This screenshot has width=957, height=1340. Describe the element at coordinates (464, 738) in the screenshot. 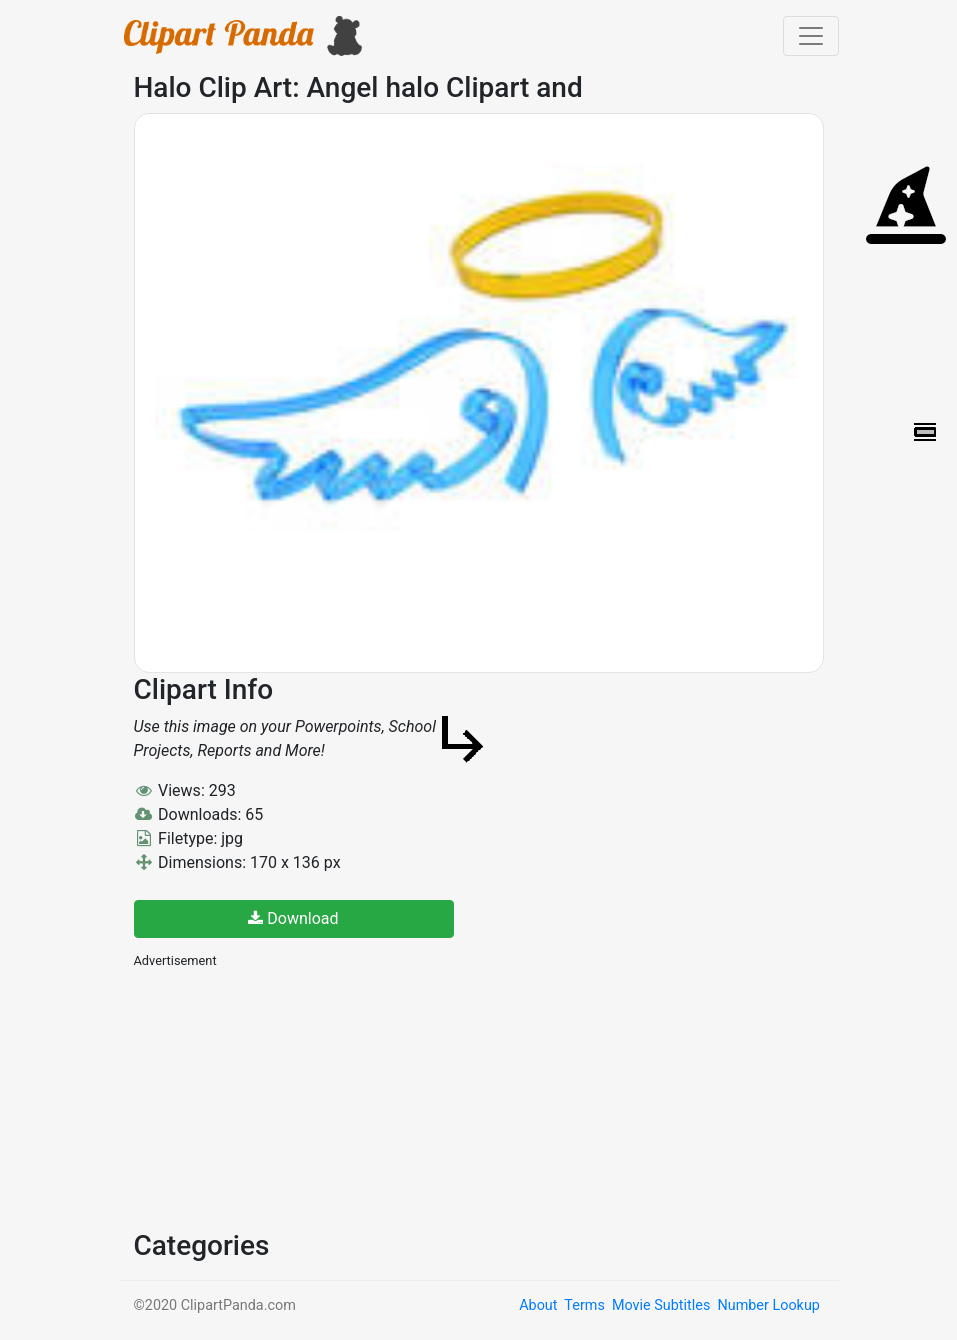

I see `navigate to a subdirectory or nested folder` at that location.